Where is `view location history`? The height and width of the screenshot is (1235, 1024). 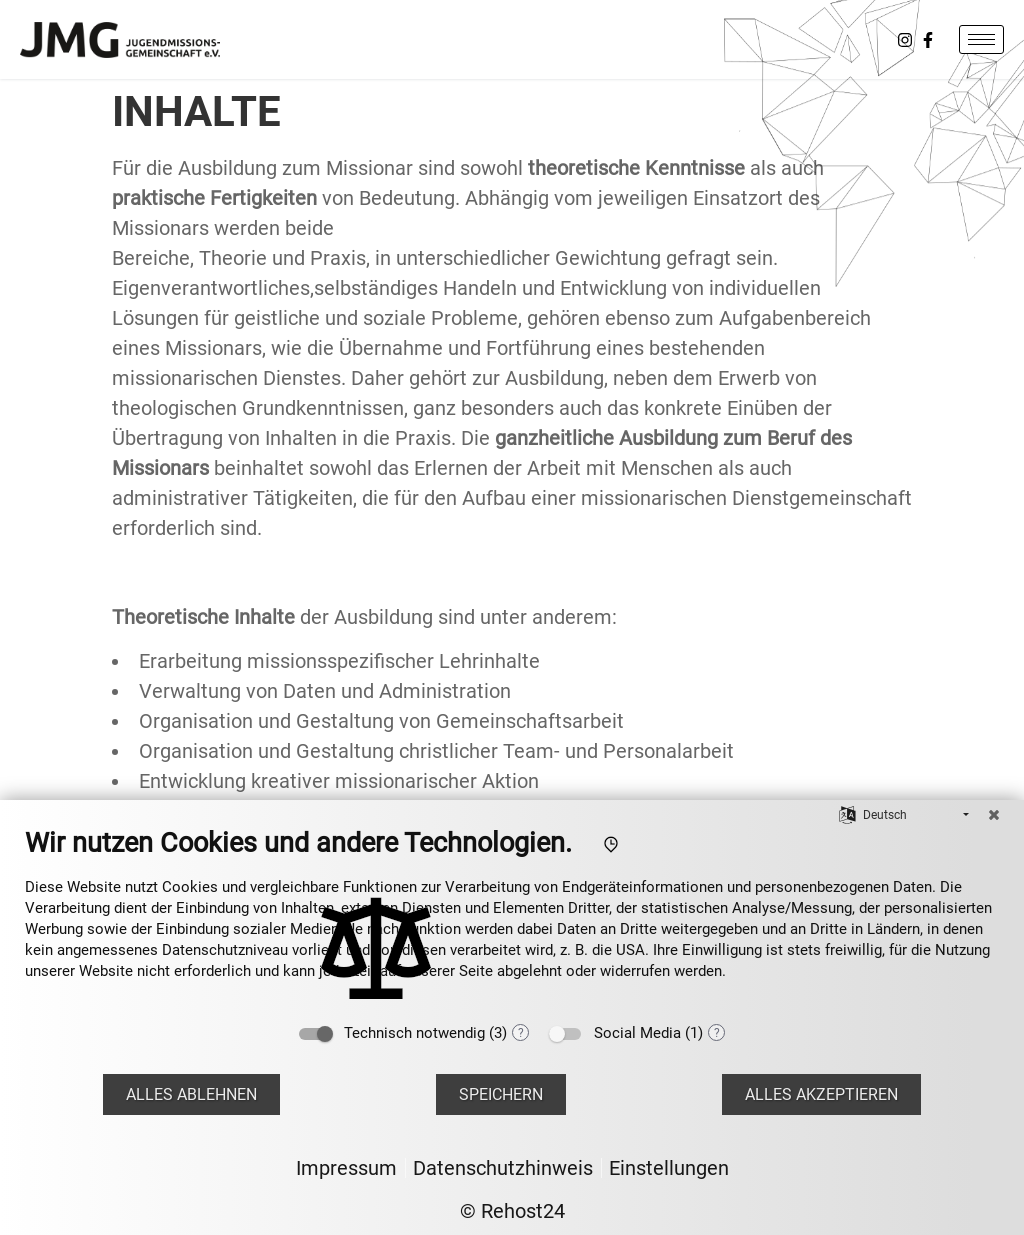
view location history is located at coordinates (611, 844).